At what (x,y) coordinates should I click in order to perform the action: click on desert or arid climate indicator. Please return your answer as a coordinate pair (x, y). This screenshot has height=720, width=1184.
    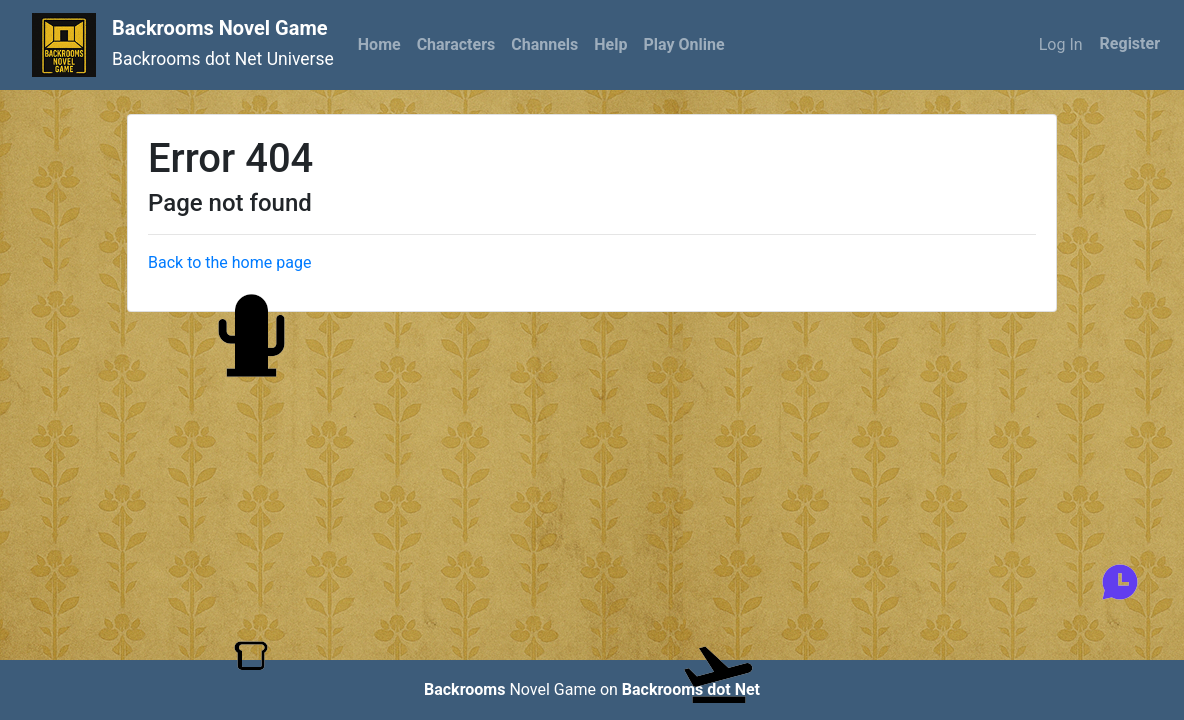
    Looking at the image, I should click on (251, 335).